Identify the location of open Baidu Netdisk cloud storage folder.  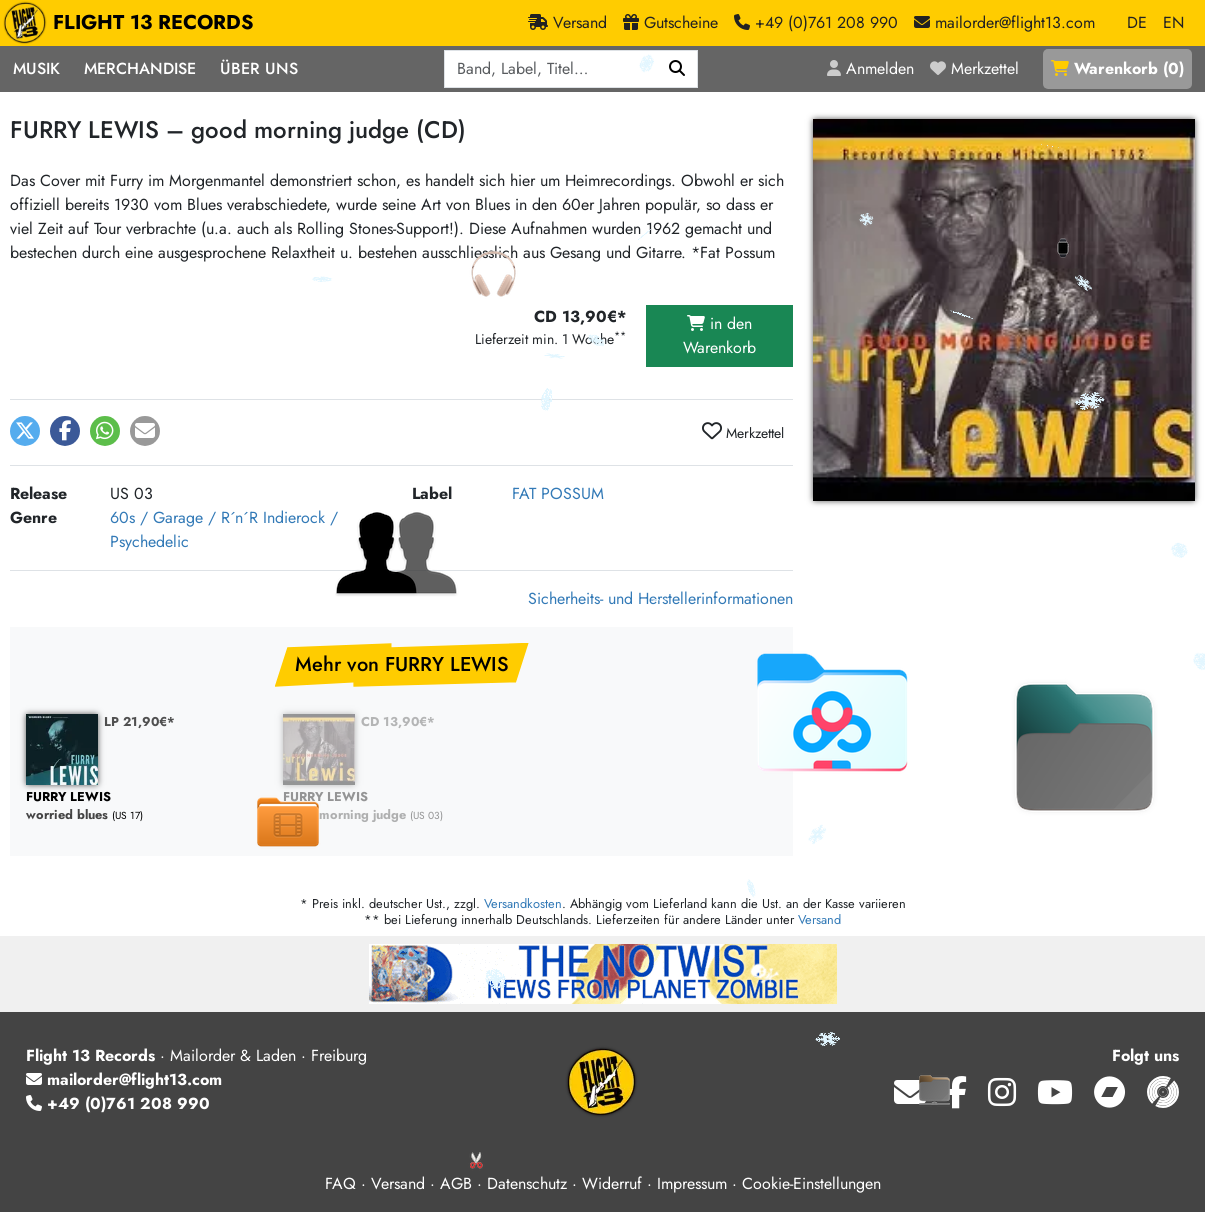
(831, 716).